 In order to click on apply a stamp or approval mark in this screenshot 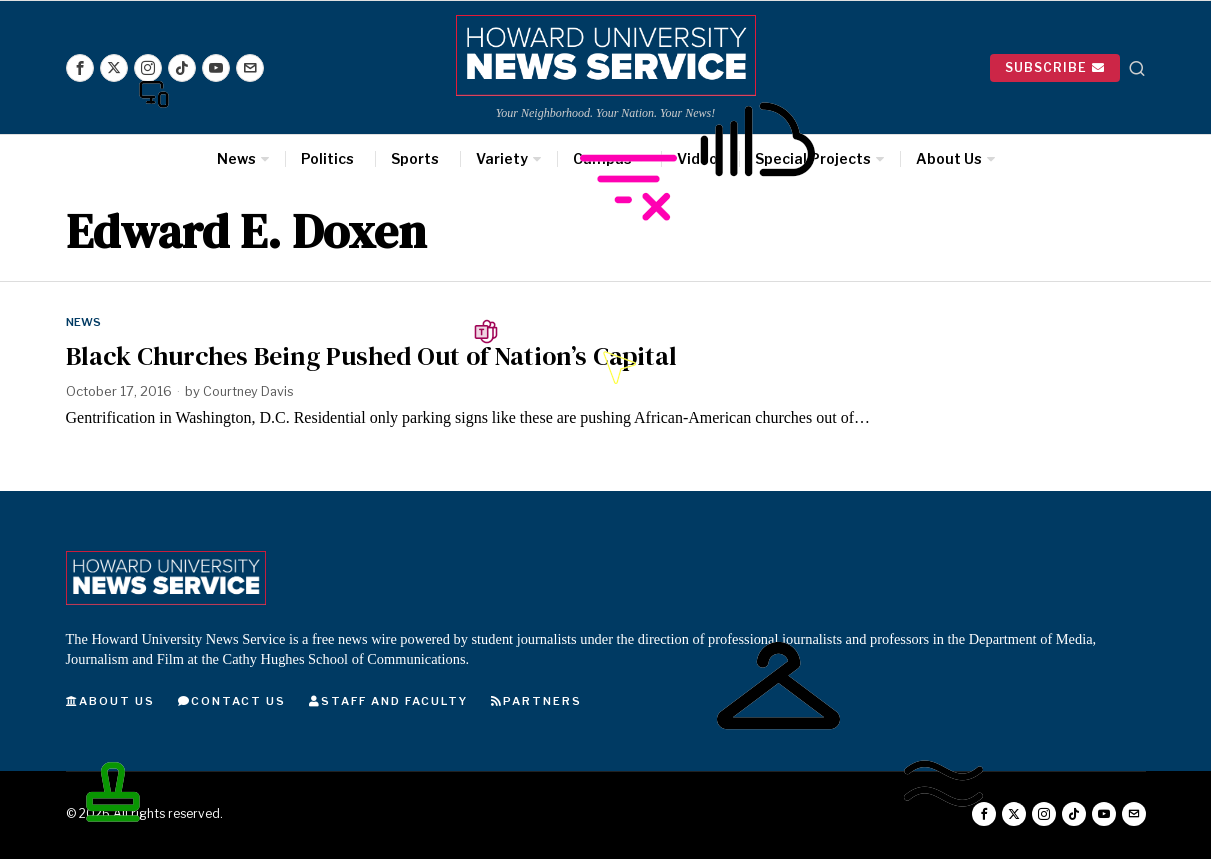, I will do `click(113, 793)`.